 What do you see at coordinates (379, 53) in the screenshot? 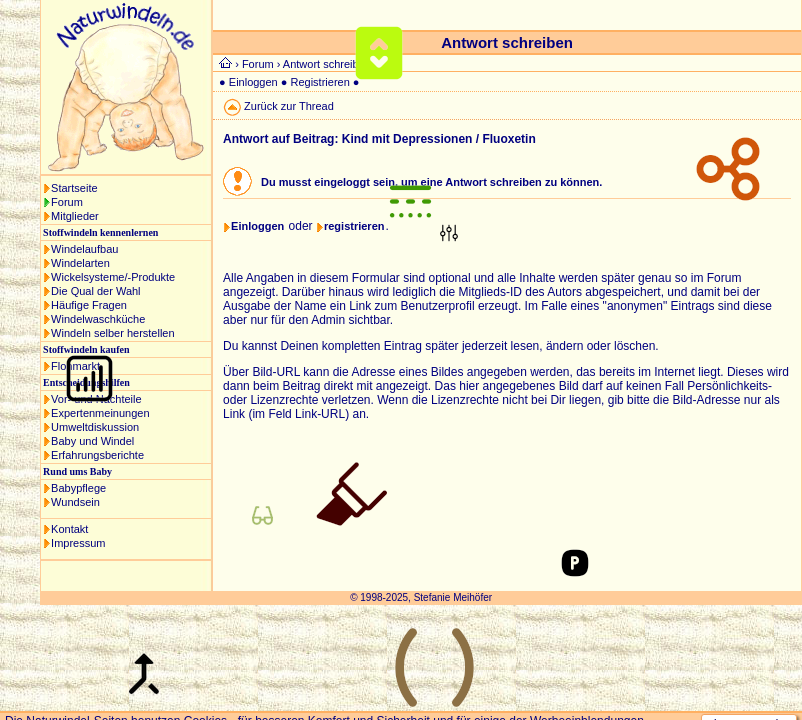
I see `access elevator controls or floor selection` at bounding box center [379, 53].